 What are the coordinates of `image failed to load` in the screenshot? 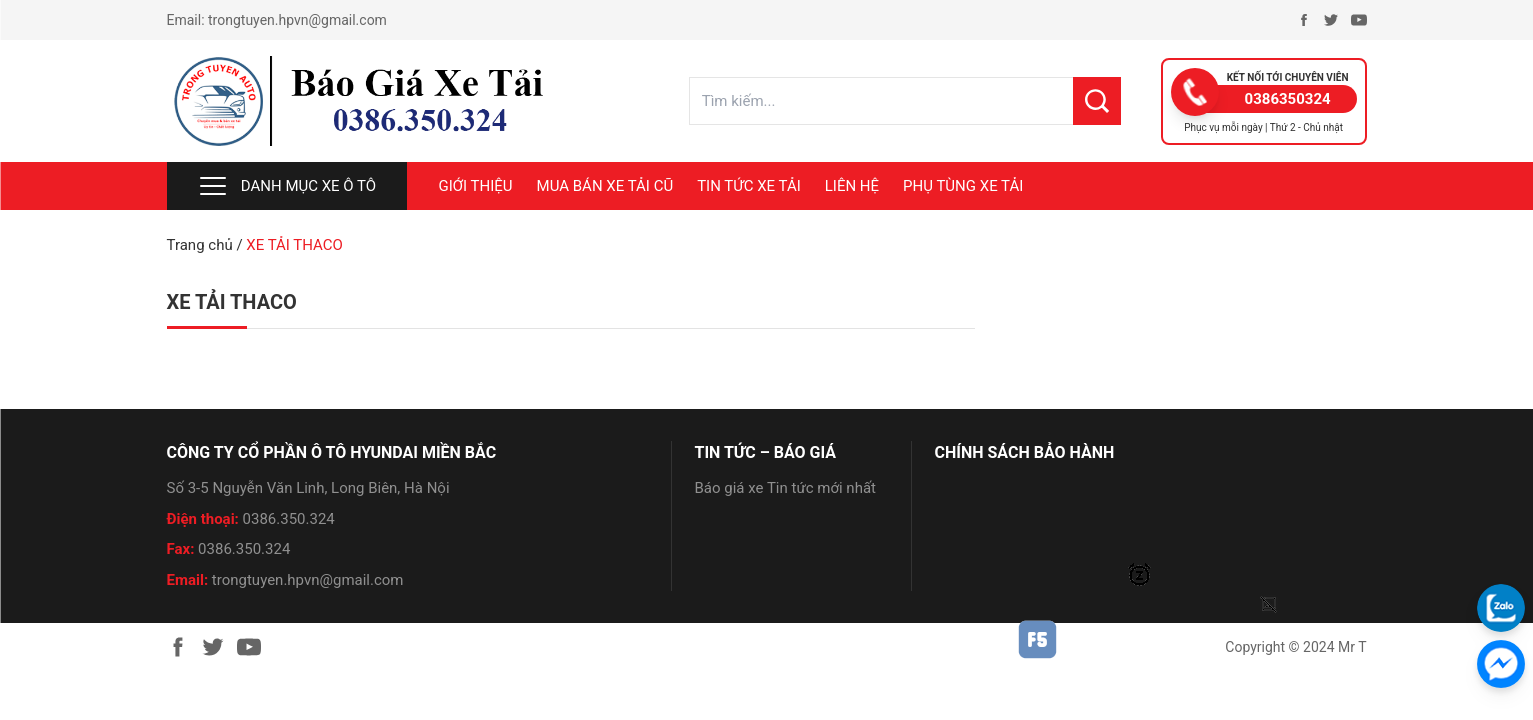 It's located at (1269, 604).